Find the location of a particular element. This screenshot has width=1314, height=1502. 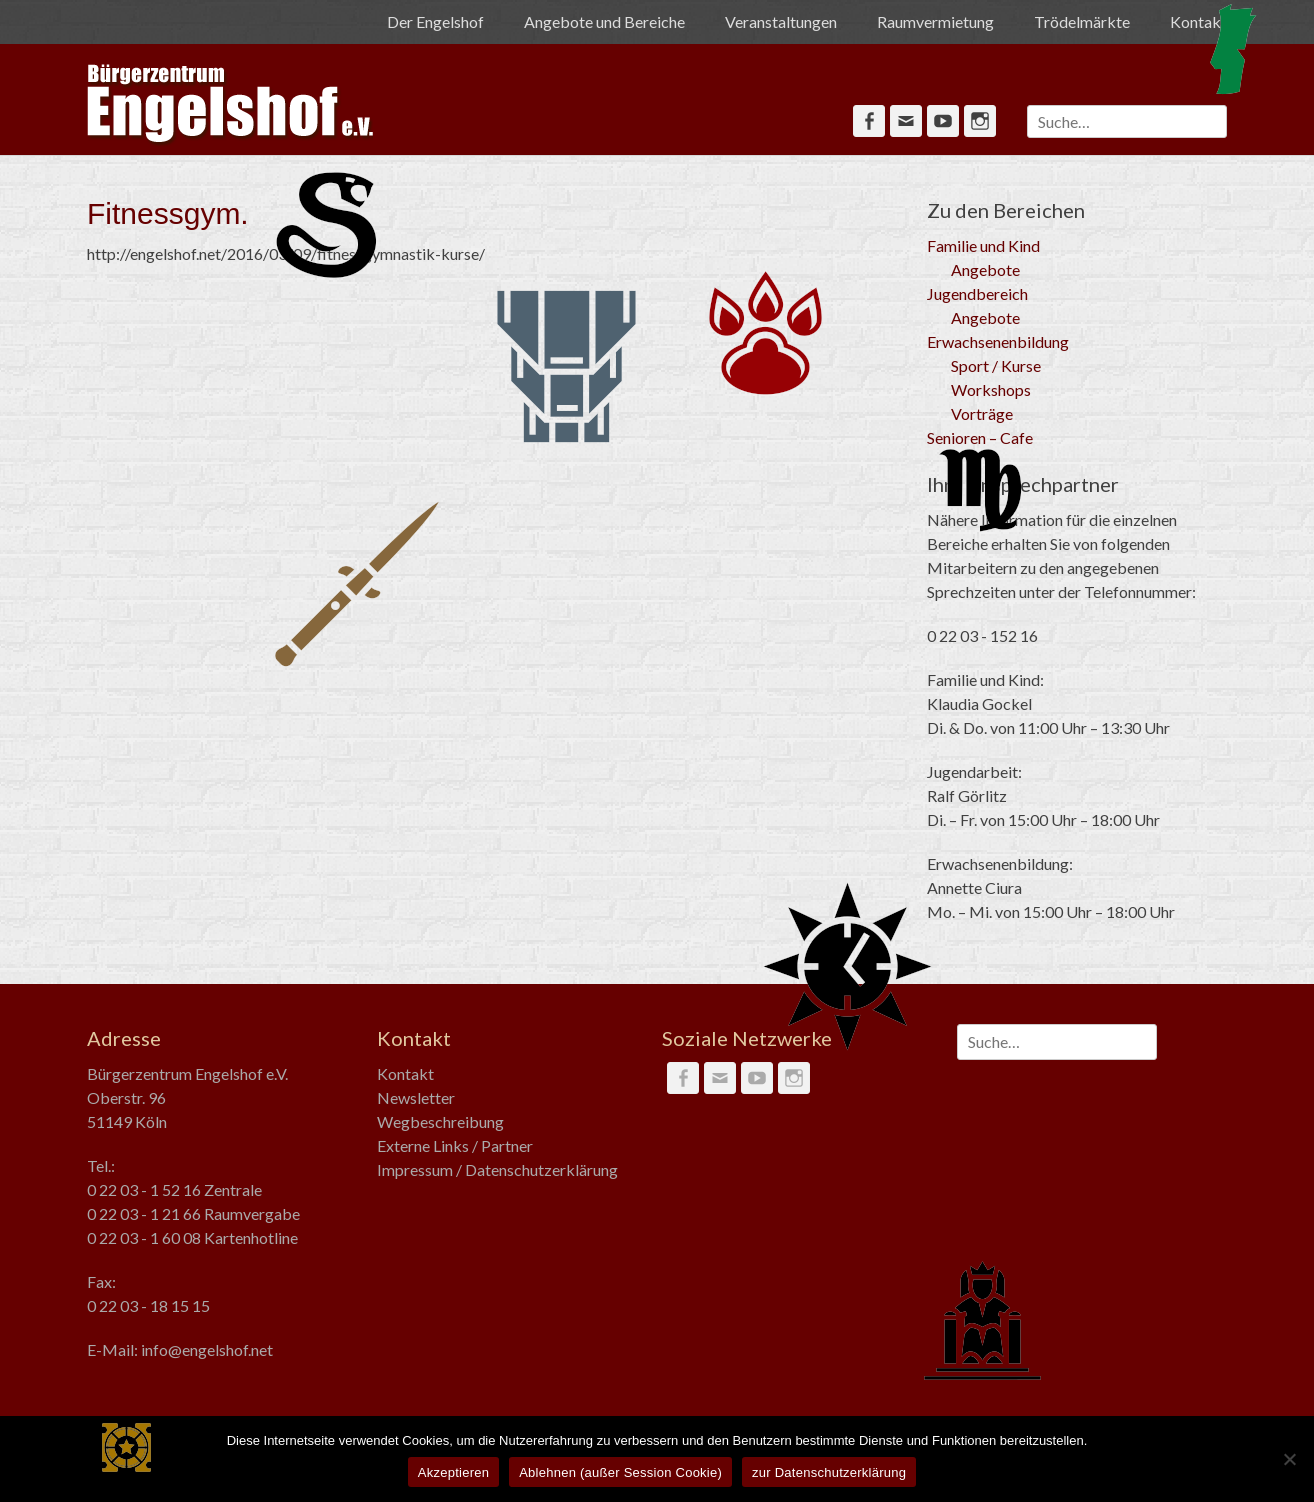

represents a weapon or blade item in a game inventory is located at coordinates (357, 584).